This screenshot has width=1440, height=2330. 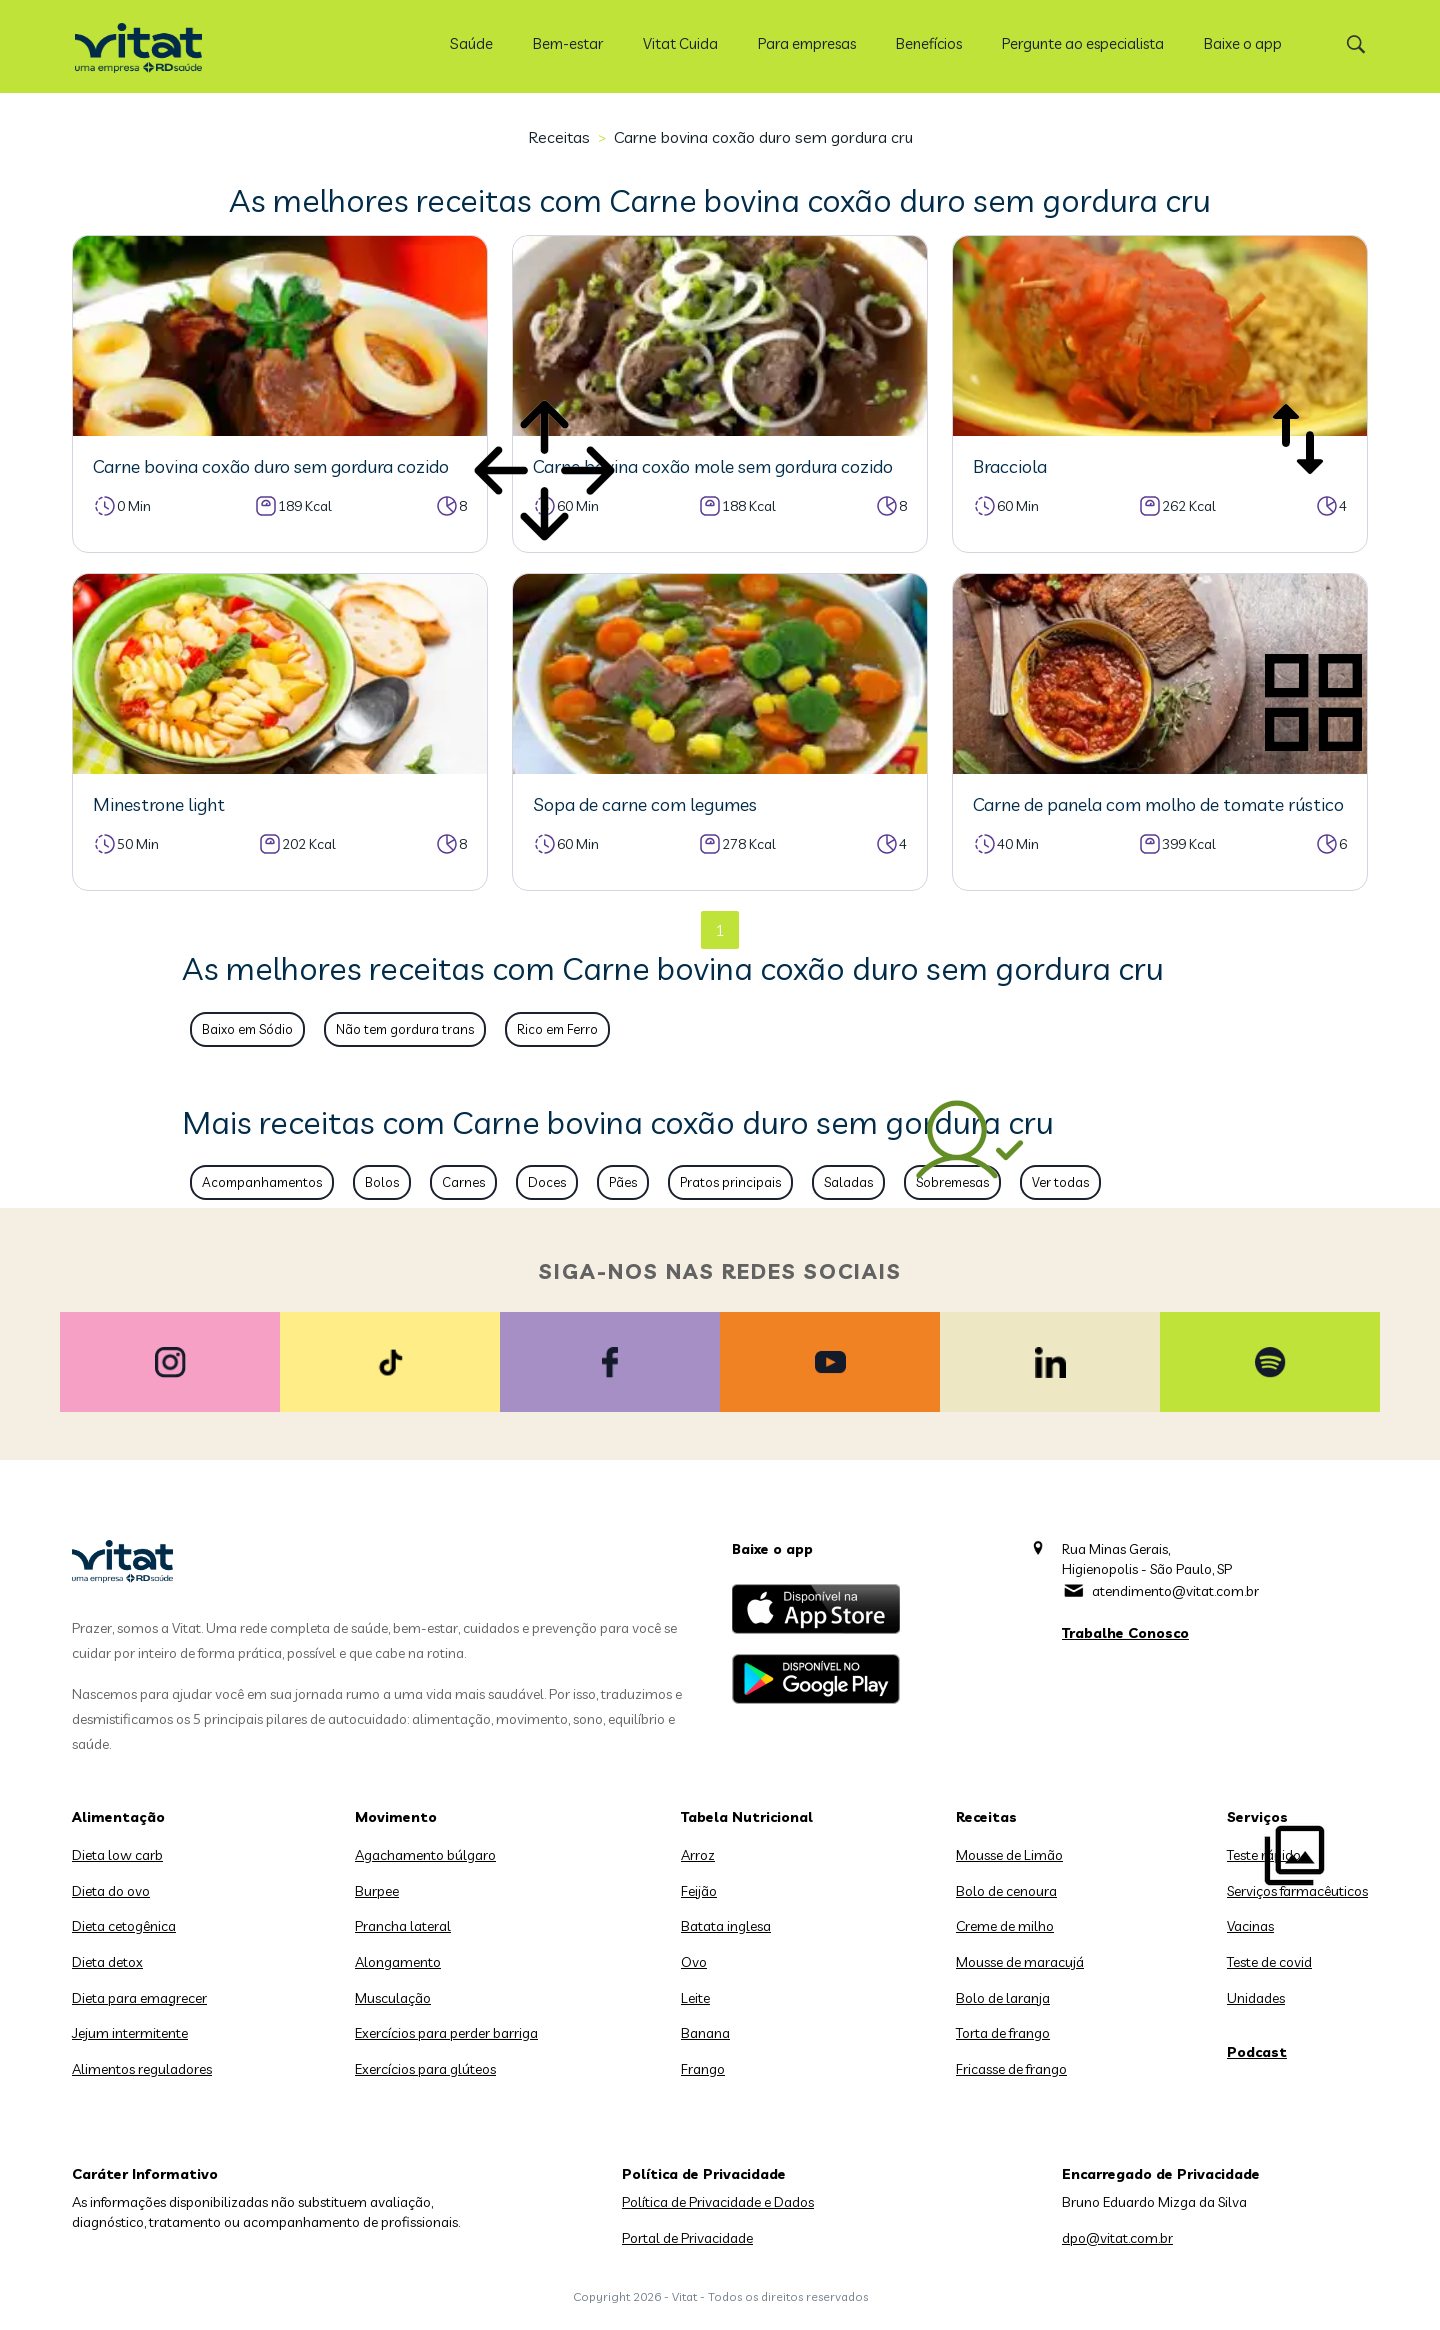 I want to click on expand content in all directions, so click(x=544, y=470).